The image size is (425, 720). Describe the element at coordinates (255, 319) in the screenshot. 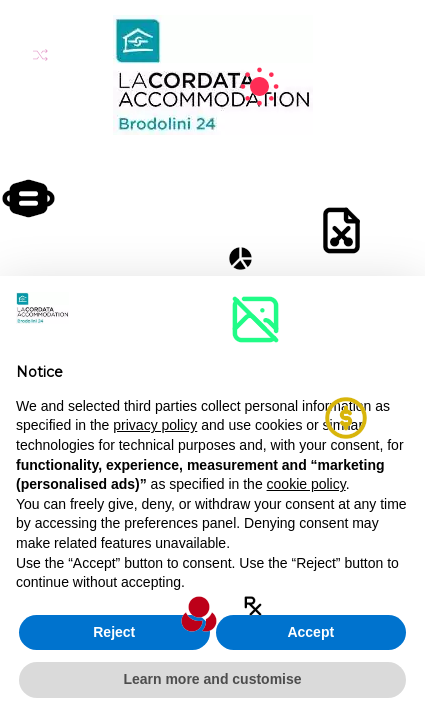

I see `image unavailable or cannot be displayed` at that location.